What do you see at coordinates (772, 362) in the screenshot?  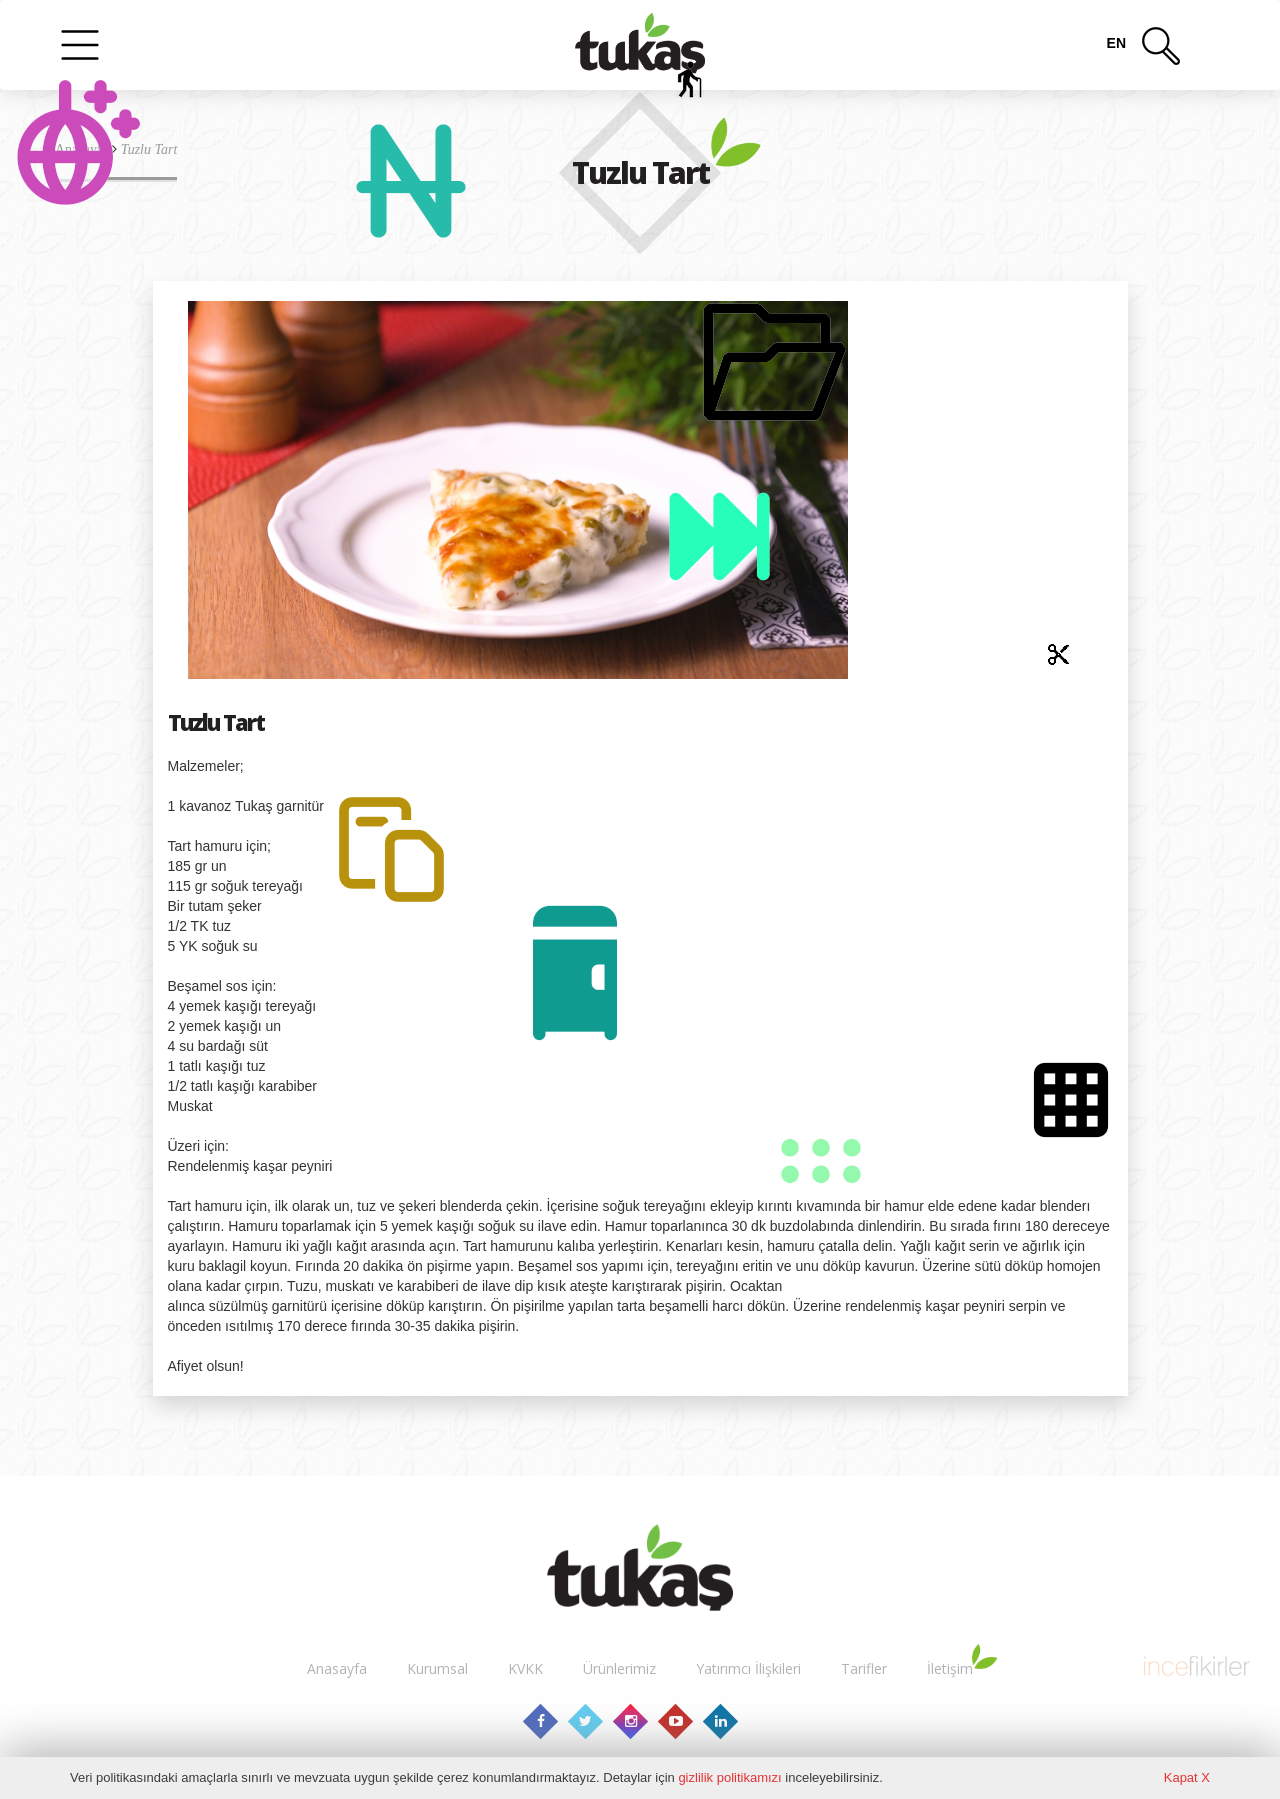 I see `an open folder in the file explorer` at bounding box center [772, 362].